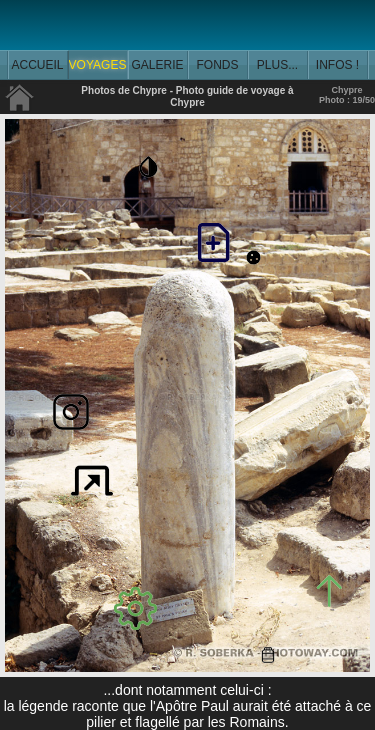  I want to click on scroll to top of page, so click(329, 591).